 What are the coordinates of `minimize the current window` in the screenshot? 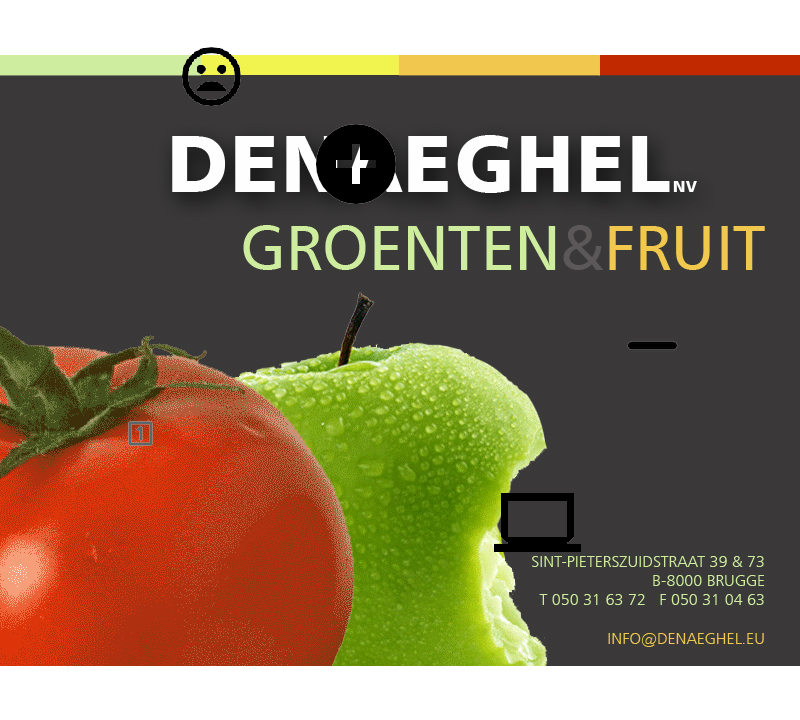 It's located at (652, 312).